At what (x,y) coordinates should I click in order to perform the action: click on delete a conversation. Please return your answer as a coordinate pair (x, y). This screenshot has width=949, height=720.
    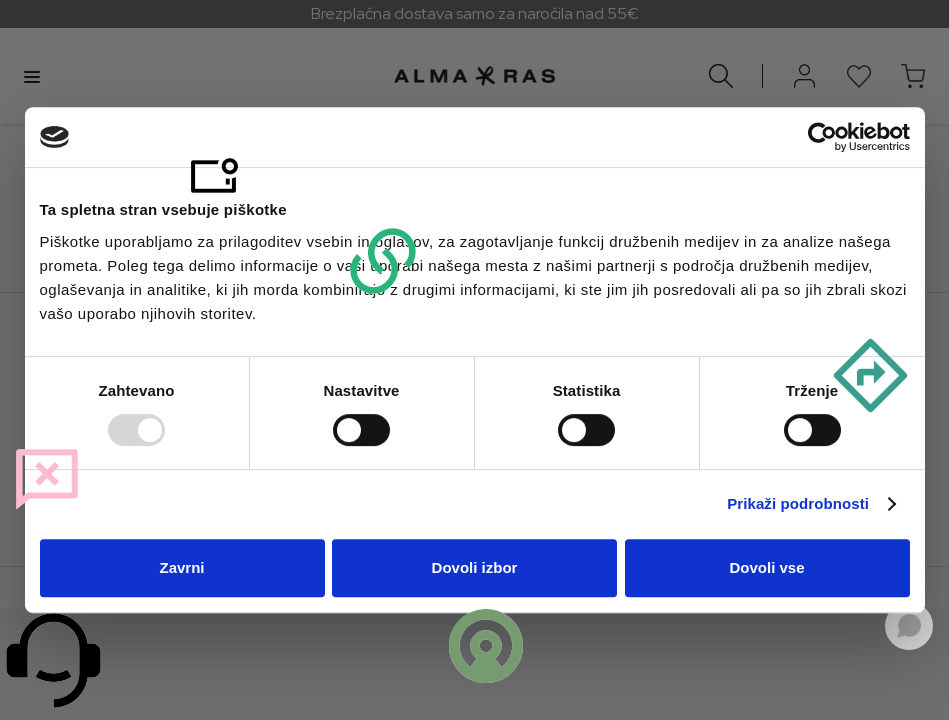
    Looking at the image, I should click on (47, 477).